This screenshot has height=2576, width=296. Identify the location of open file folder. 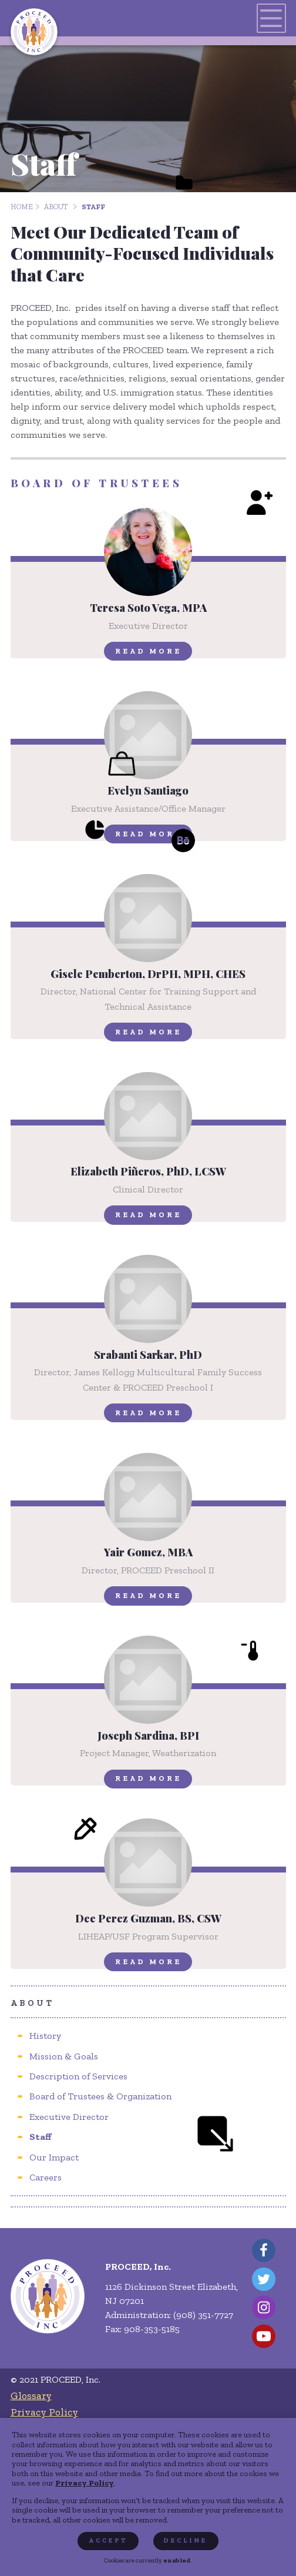
(184, 182).